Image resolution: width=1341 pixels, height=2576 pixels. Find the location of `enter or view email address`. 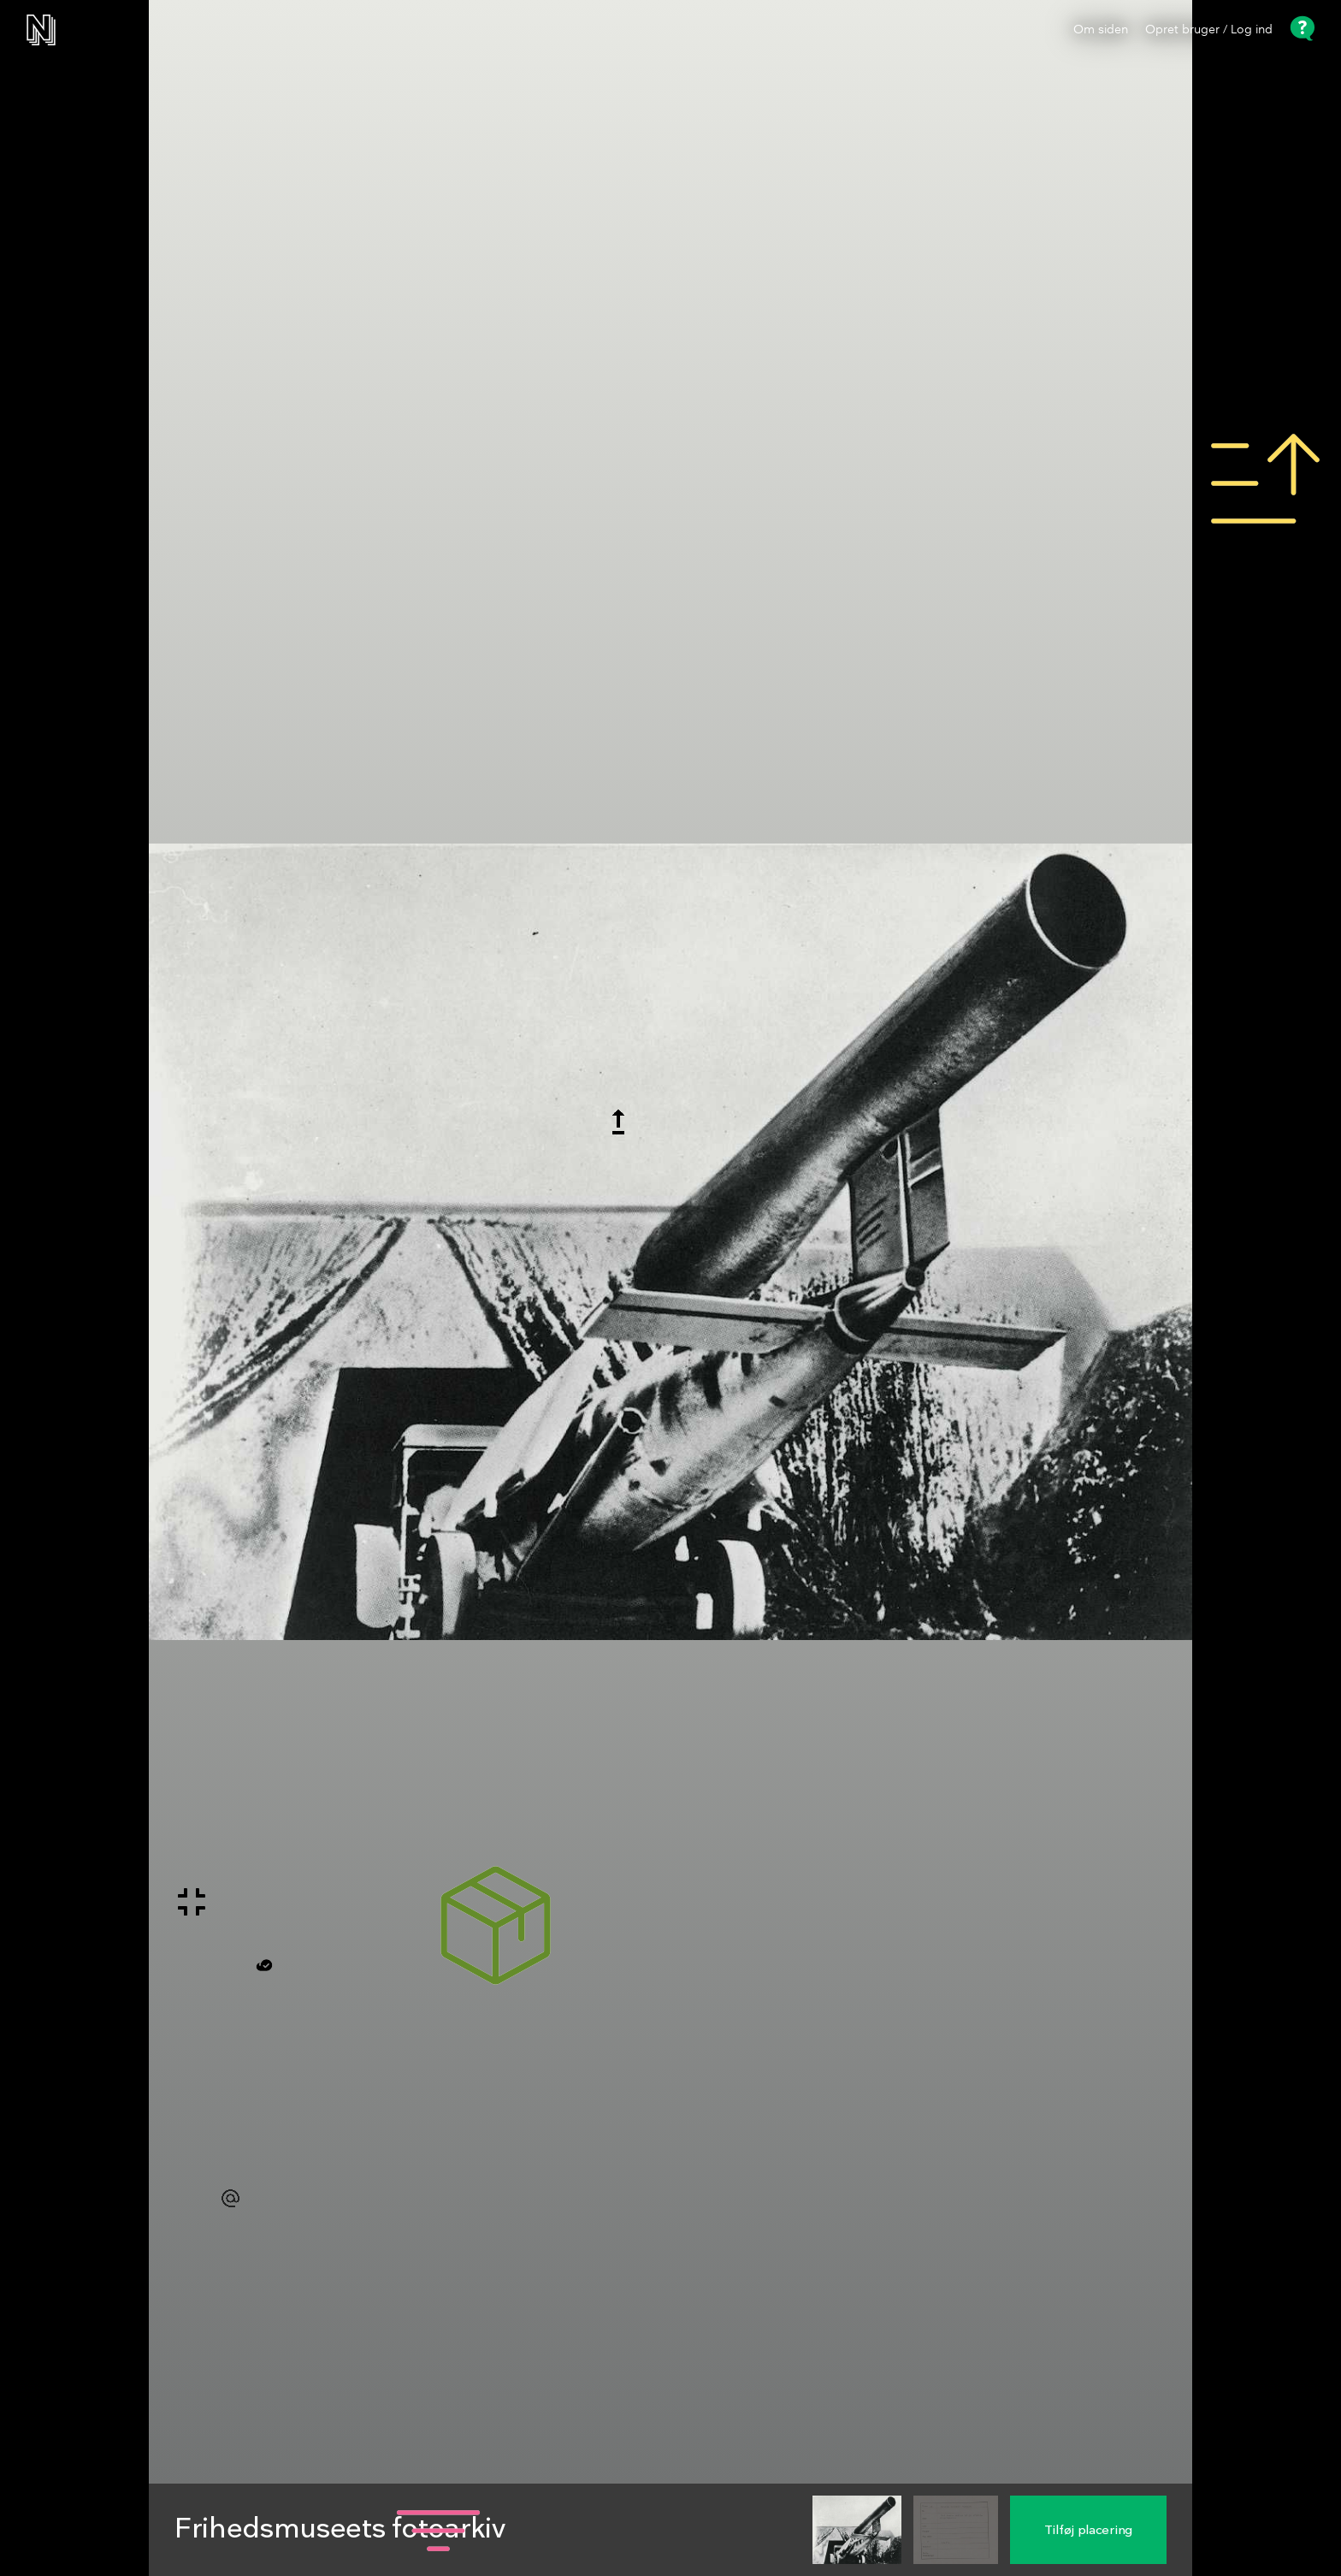

enter or view email address is located at coordinates (230, 2198).